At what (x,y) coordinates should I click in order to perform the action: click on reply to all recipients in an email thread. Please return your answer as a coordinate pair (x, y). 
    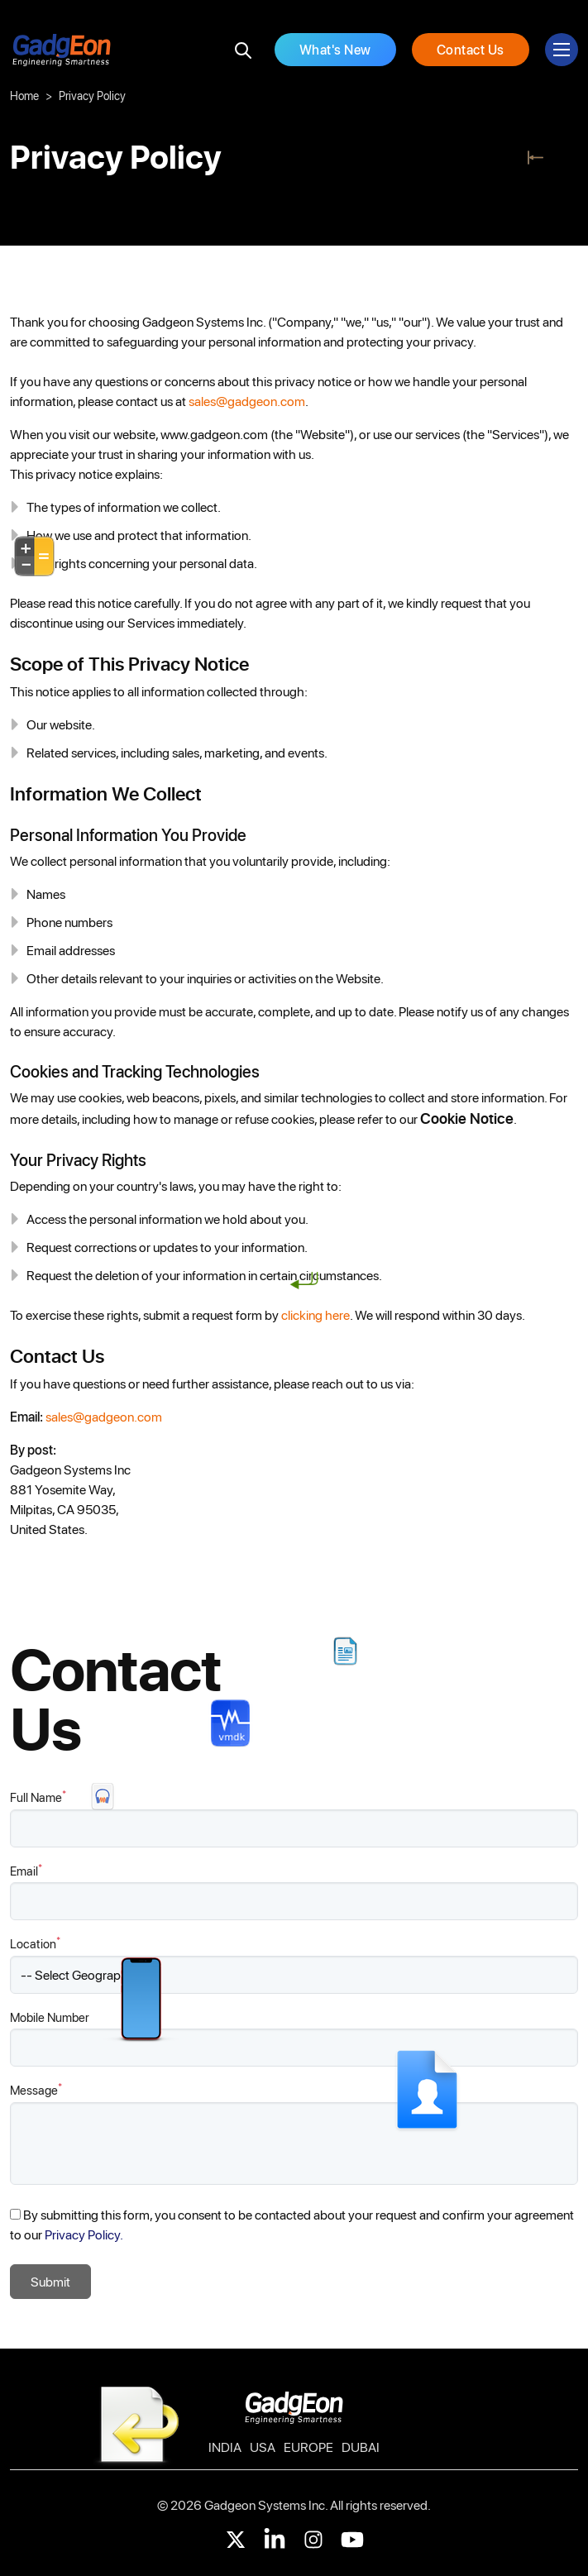
    Looking at the image, I should click on (304, 1278).